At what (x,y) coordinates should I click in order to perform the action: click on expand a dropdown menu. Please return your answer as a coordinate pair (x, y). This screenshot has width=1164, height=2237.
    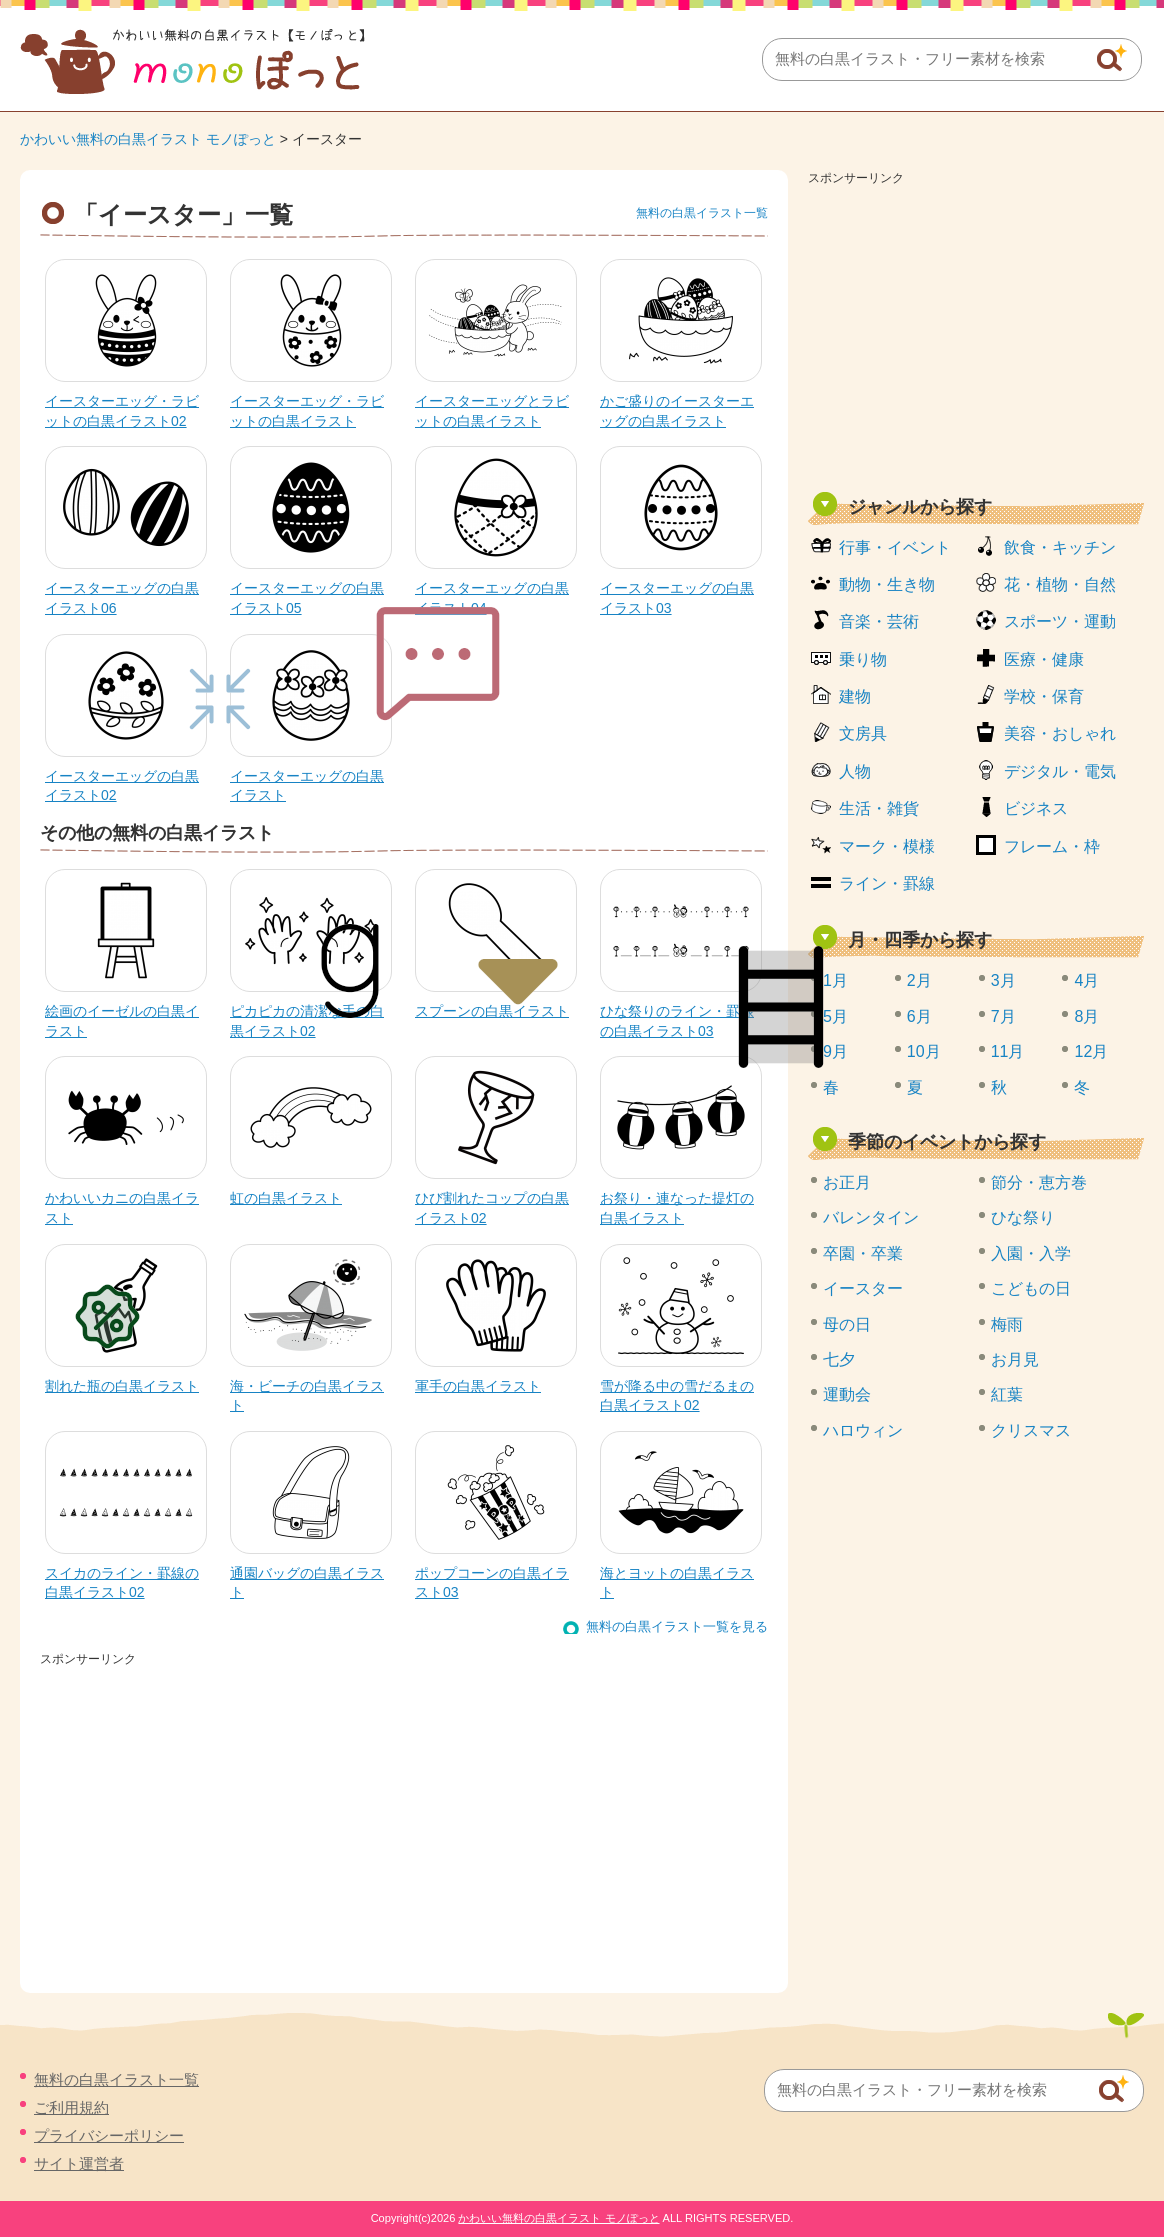
    Looking at the image, I should click on (518, 976).